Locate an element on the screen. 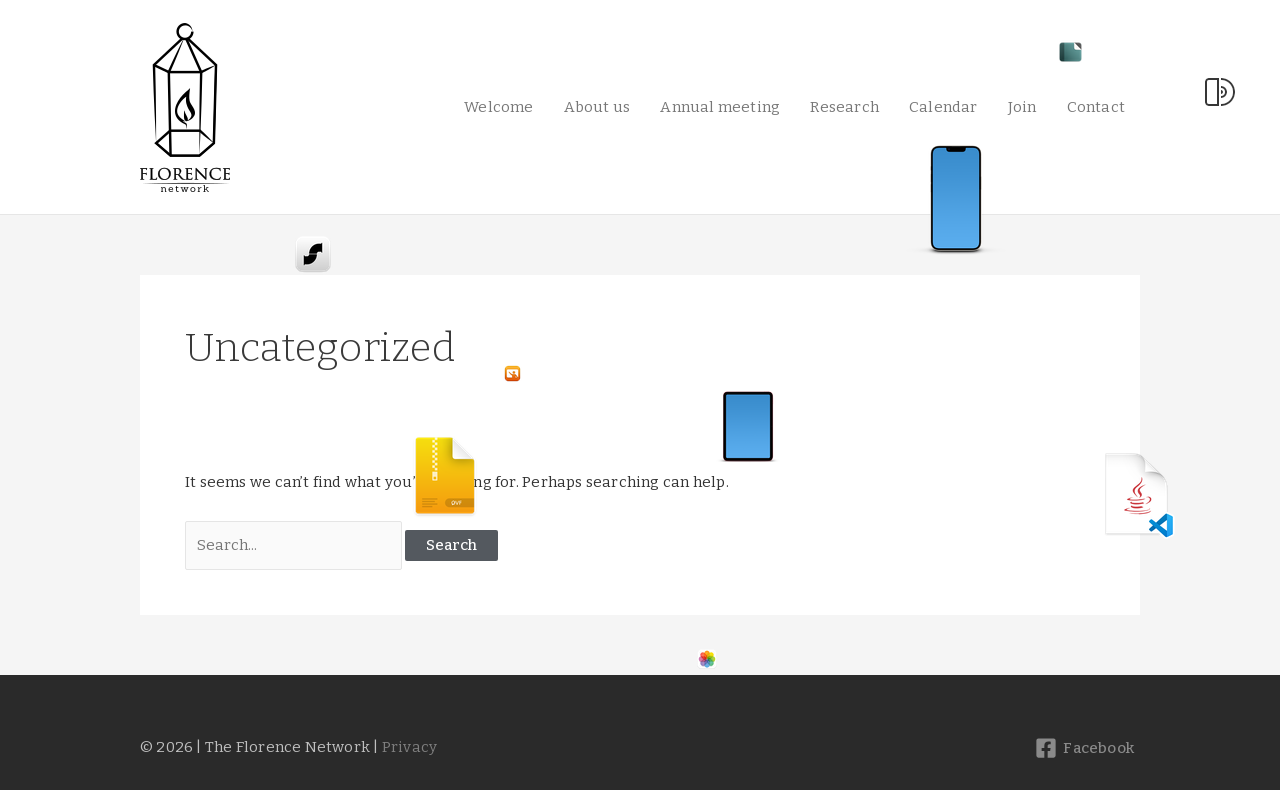  open screenpipe app is located at coordinates (313, 254).